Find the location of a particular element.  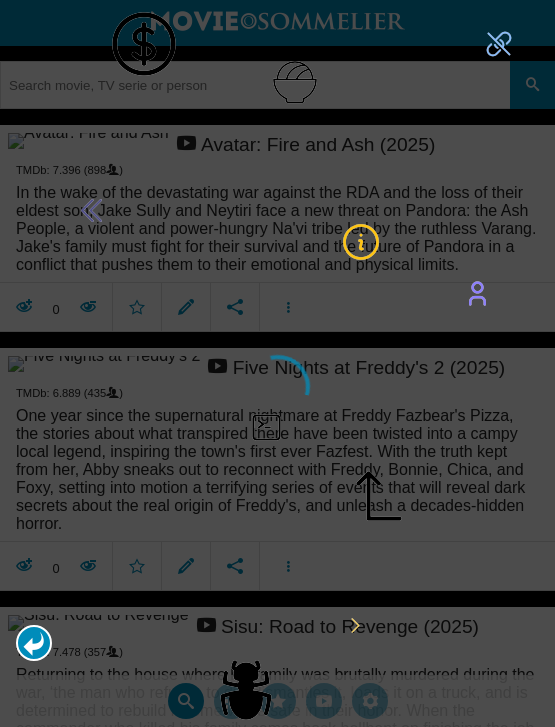

navigate to the next item or page is located at coordinates (355, 625).